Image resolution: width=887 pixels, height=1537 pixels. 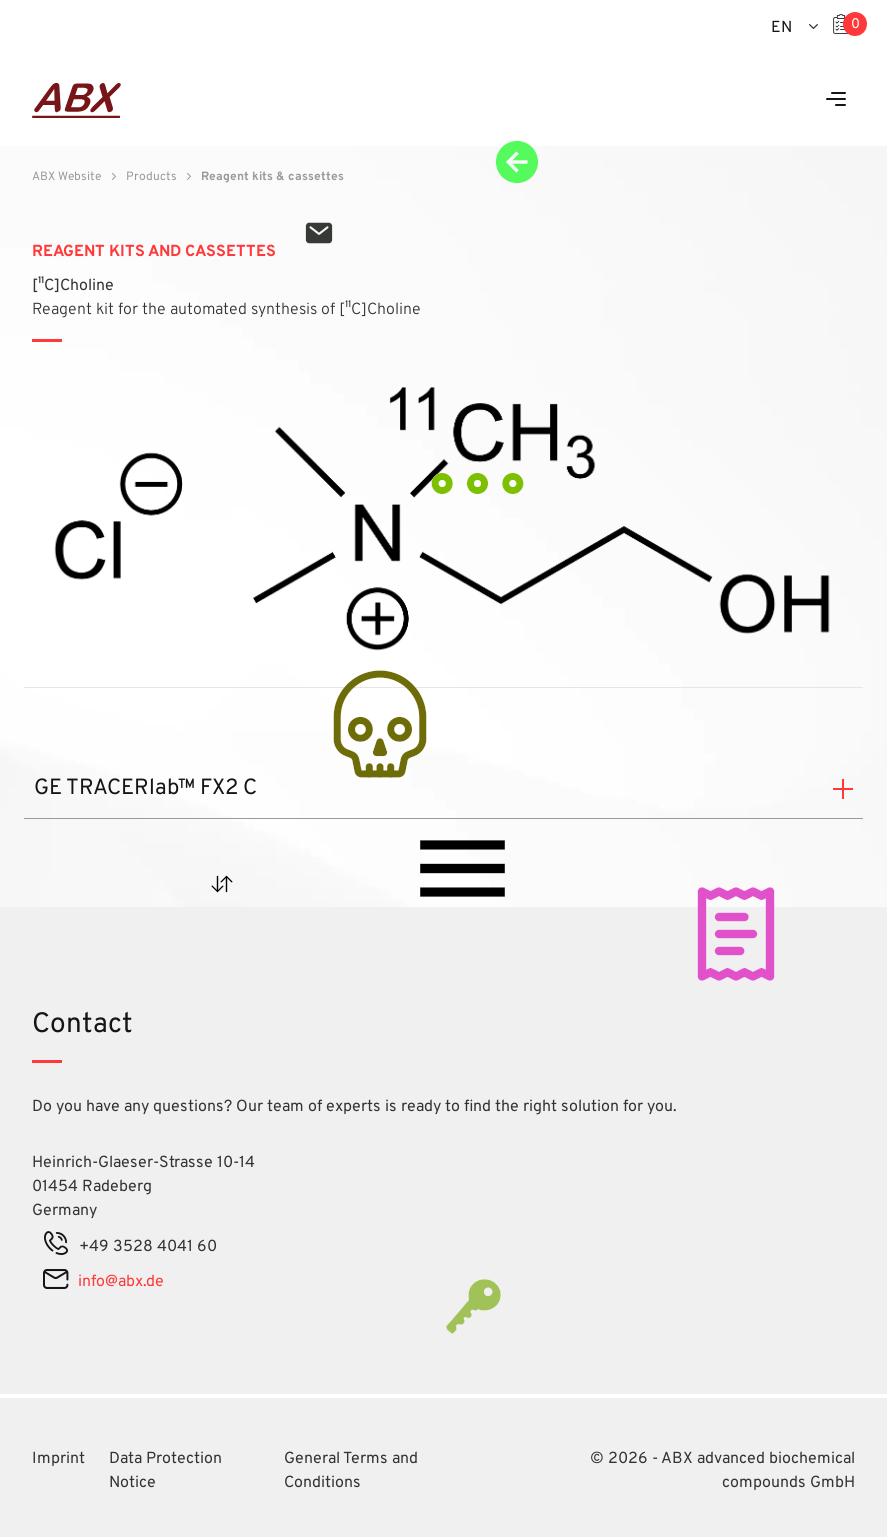 I want to click on view receipt or transaction details, so click(x=736, y=934).